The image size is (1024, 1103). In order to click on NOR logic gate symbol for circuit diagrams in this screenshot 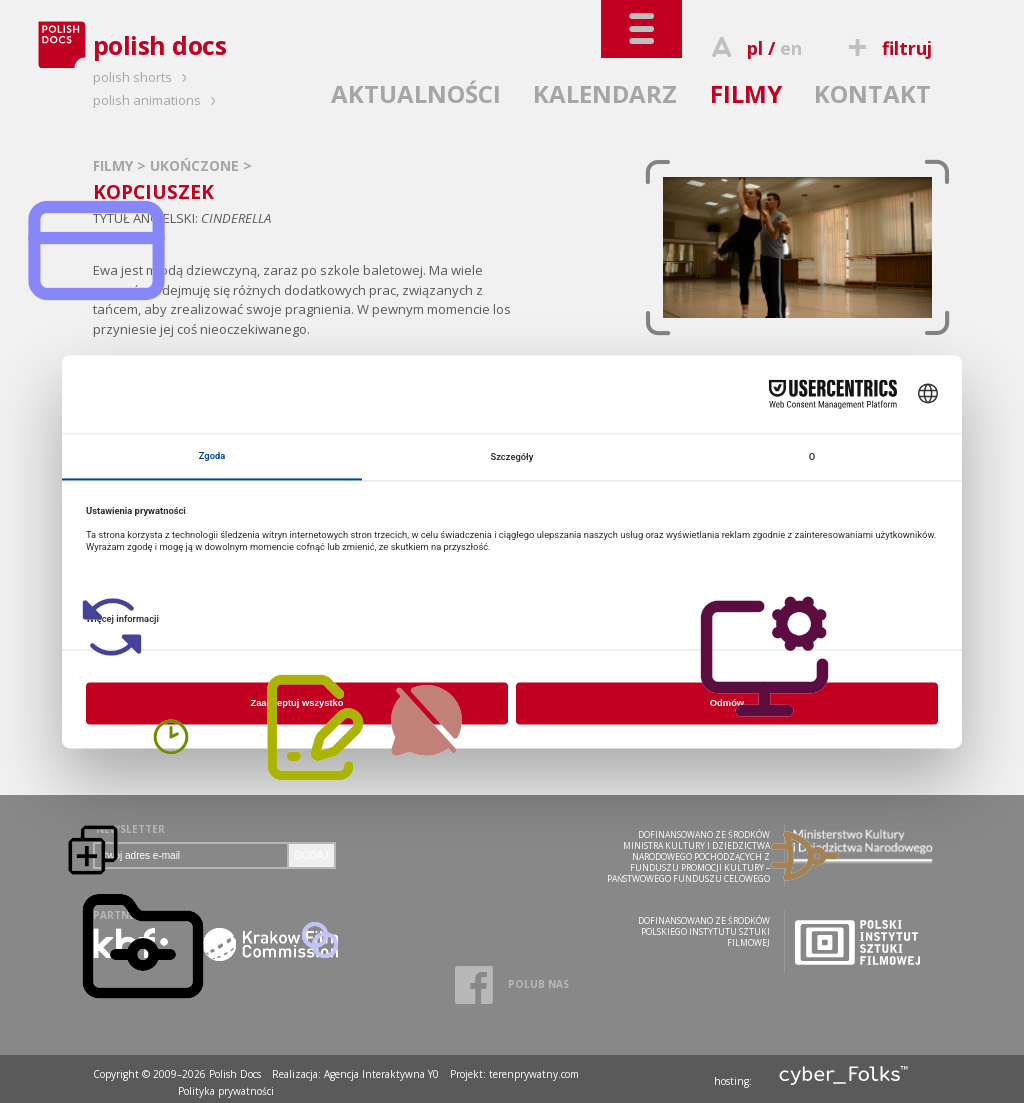, I will do `click(805, 856)`.